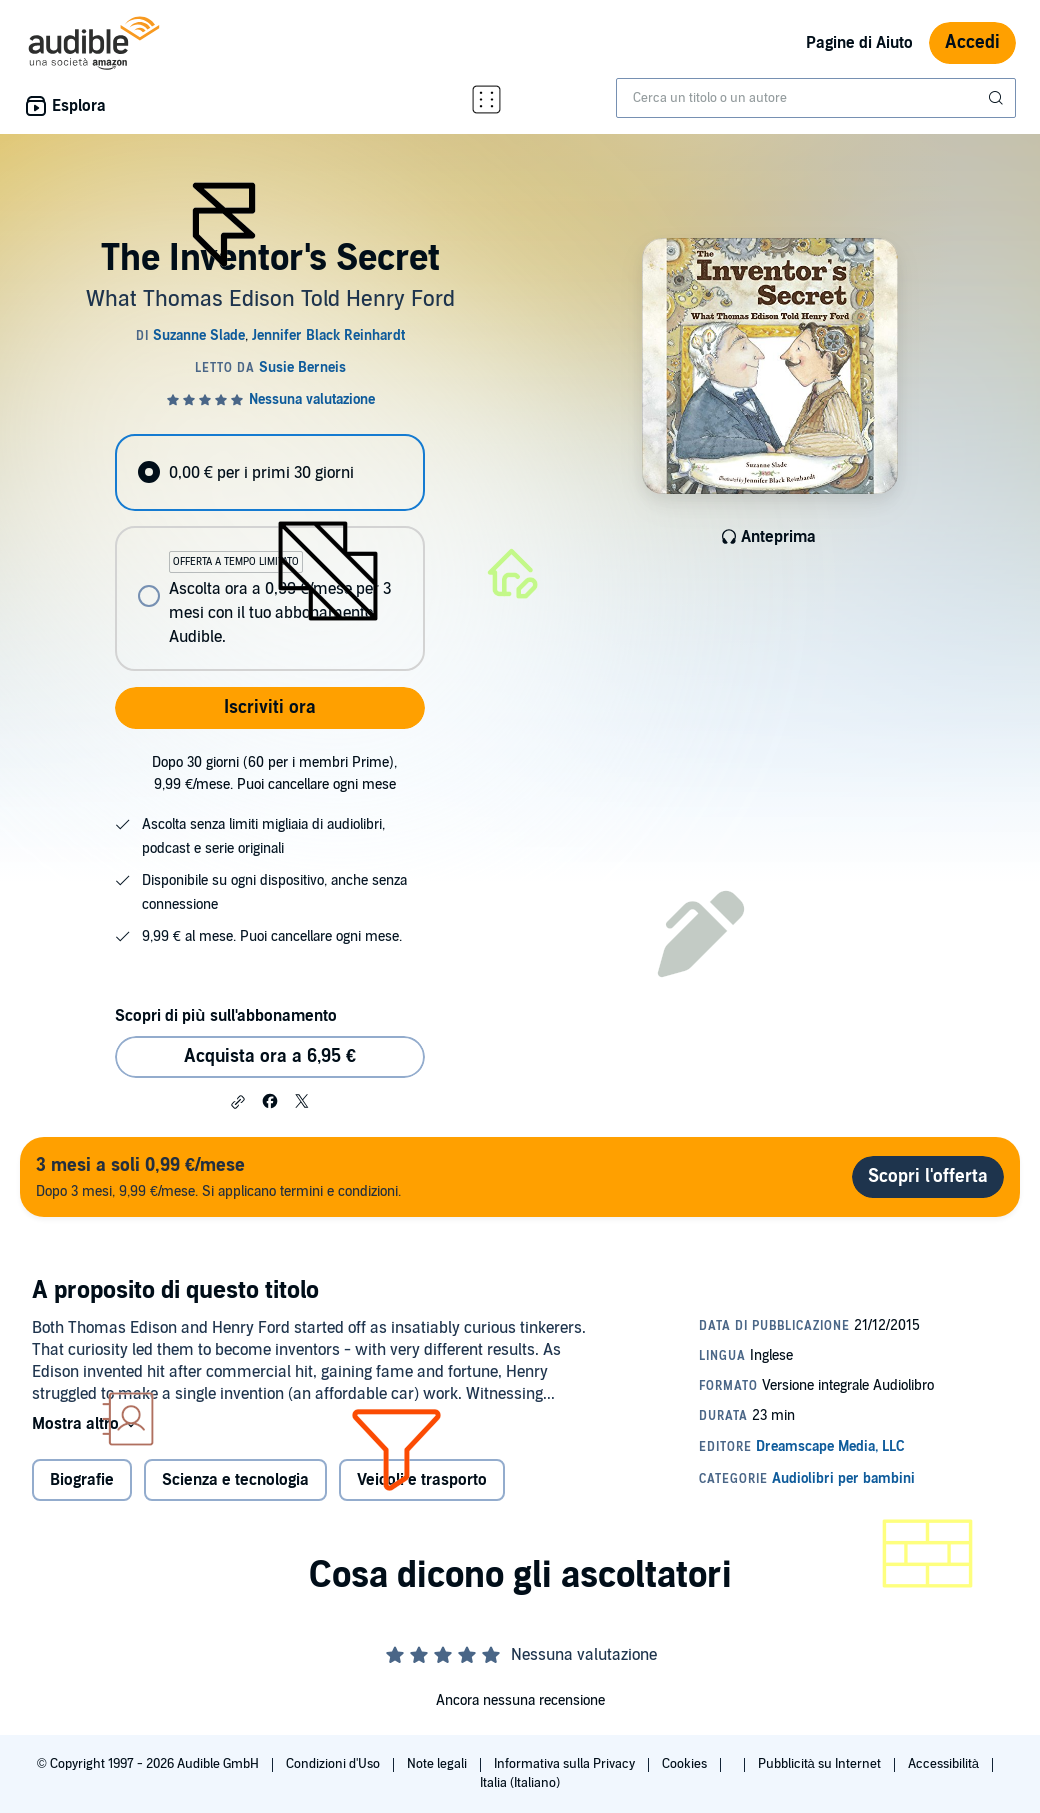  I want to click on open your contacts or address book, so click(129, 1419).